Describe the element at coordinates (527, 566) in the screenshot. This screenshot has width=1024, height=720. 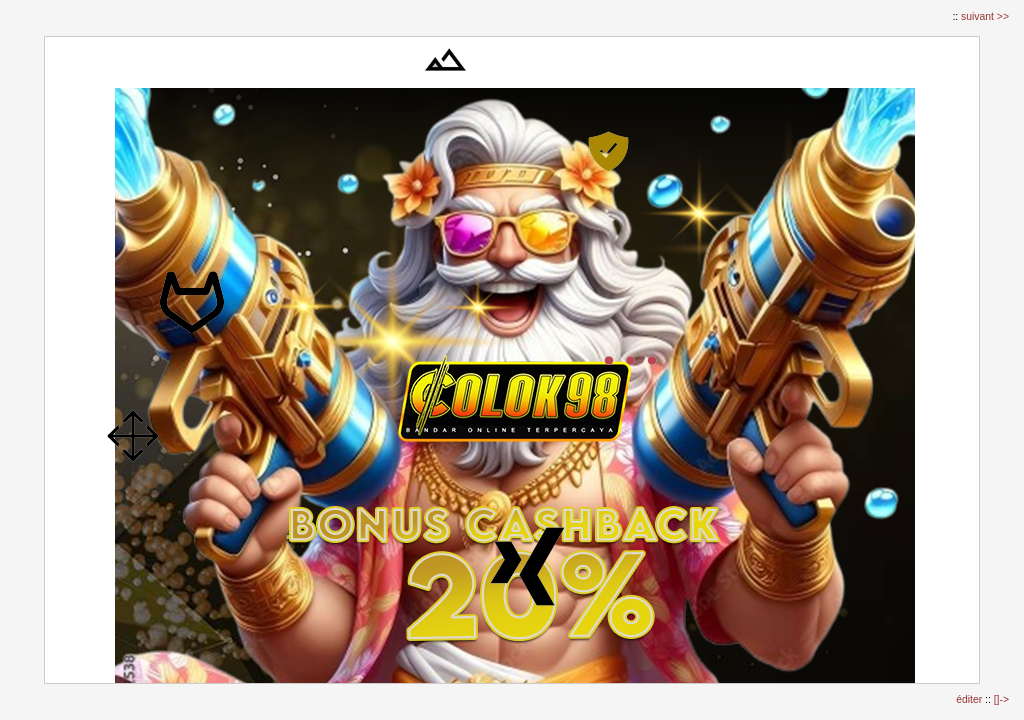
I see `visit xing professional network profile` at that location.